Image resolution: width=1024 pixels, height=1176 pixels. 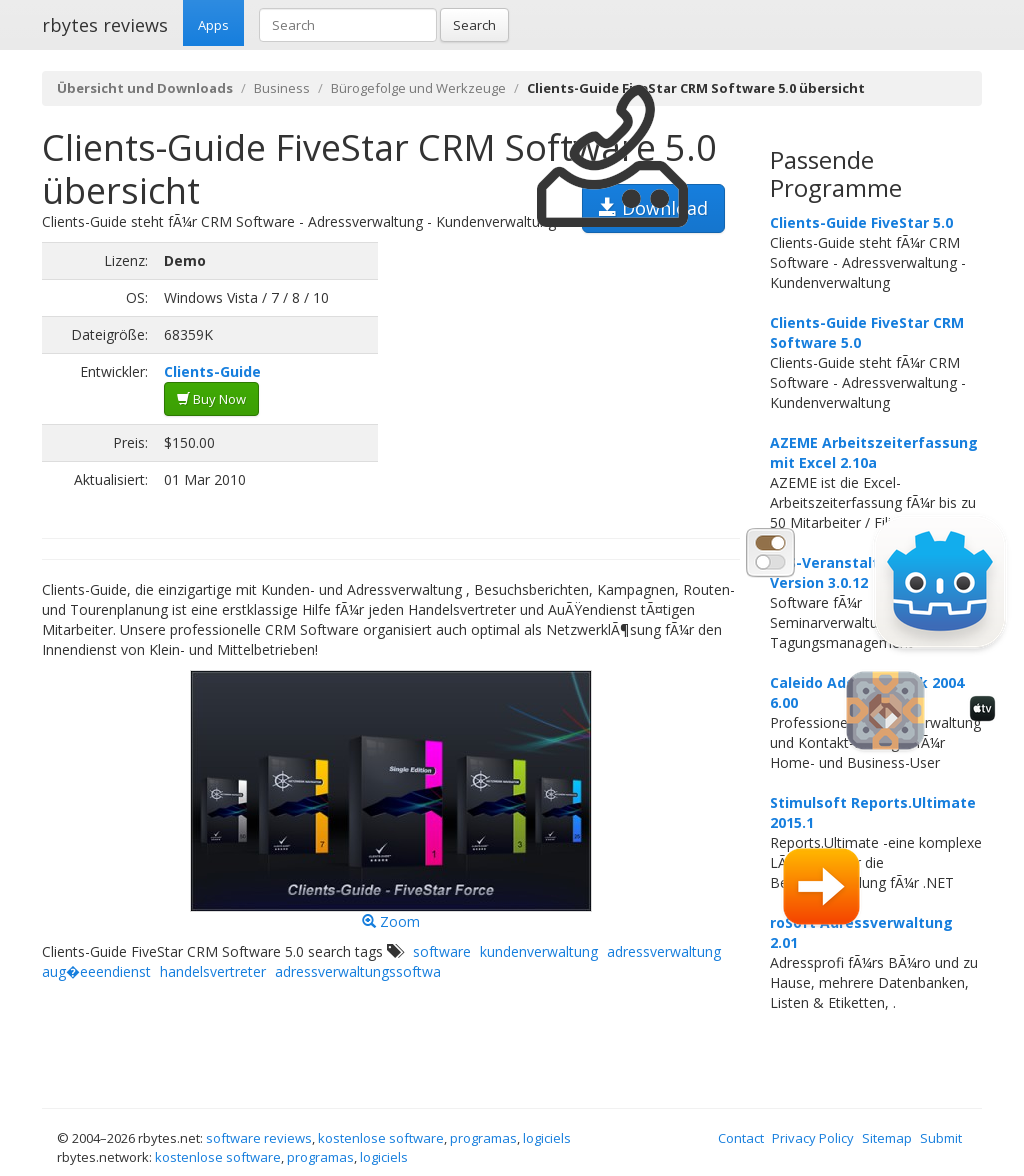 I want to click on open godot game engine, so click(x=940, y=582).